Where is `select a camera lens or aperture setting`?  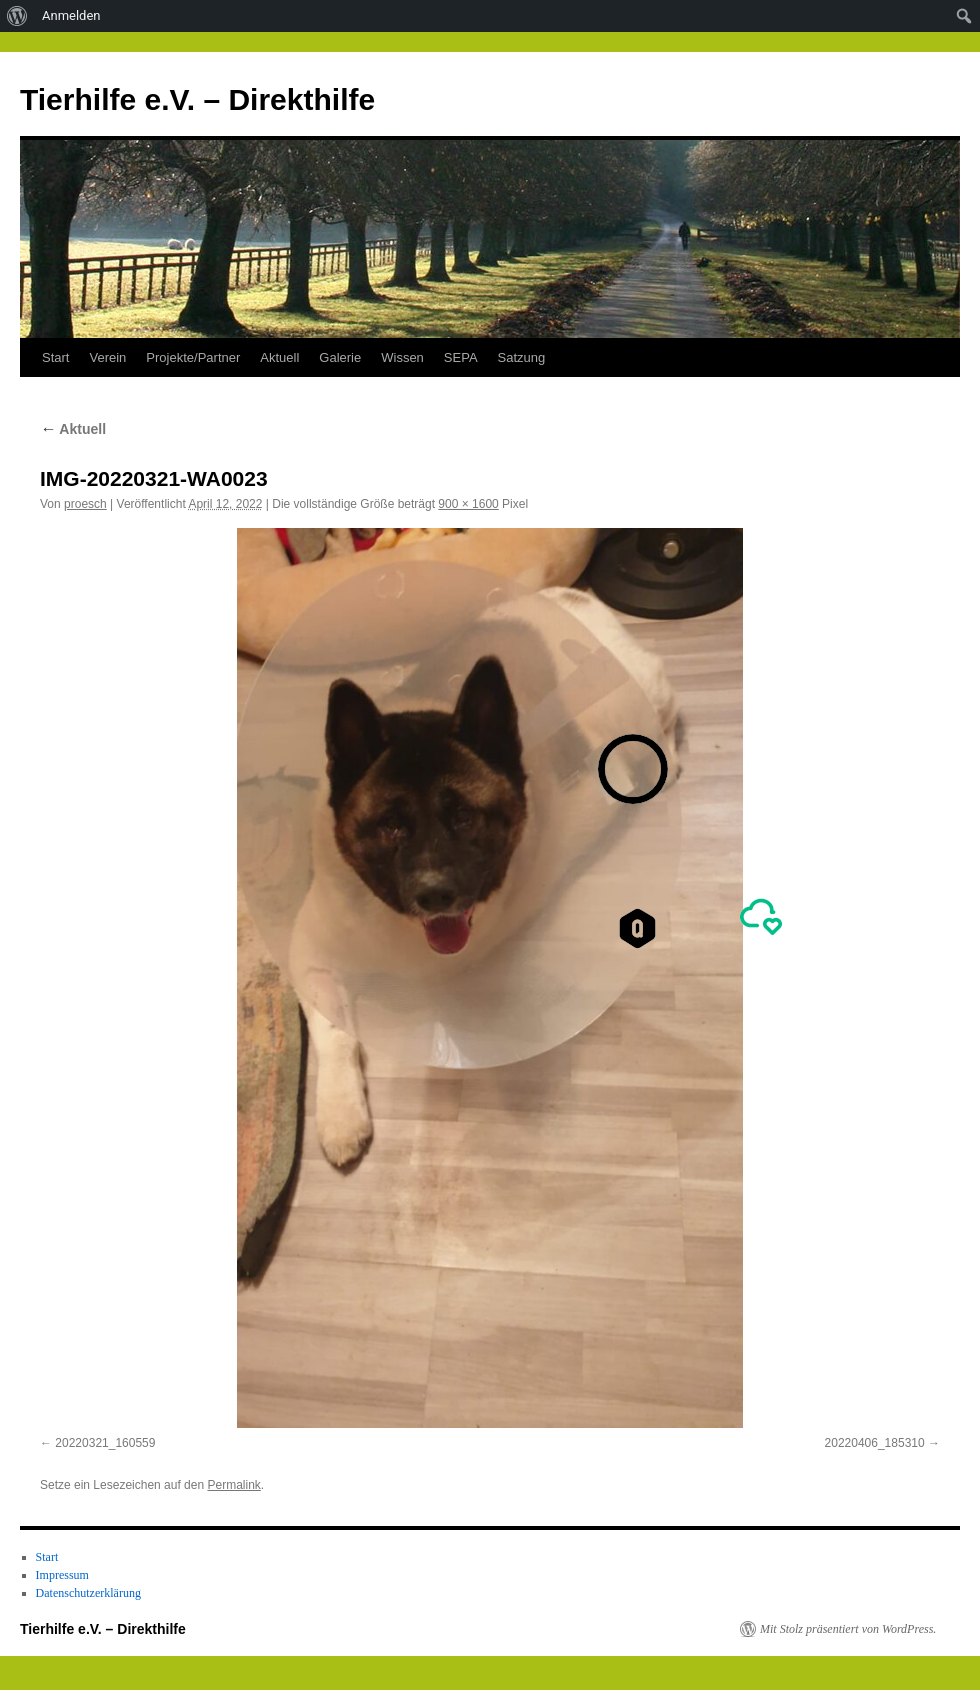
select a camera lens or aperture setting is located at coordinates (633, 769).